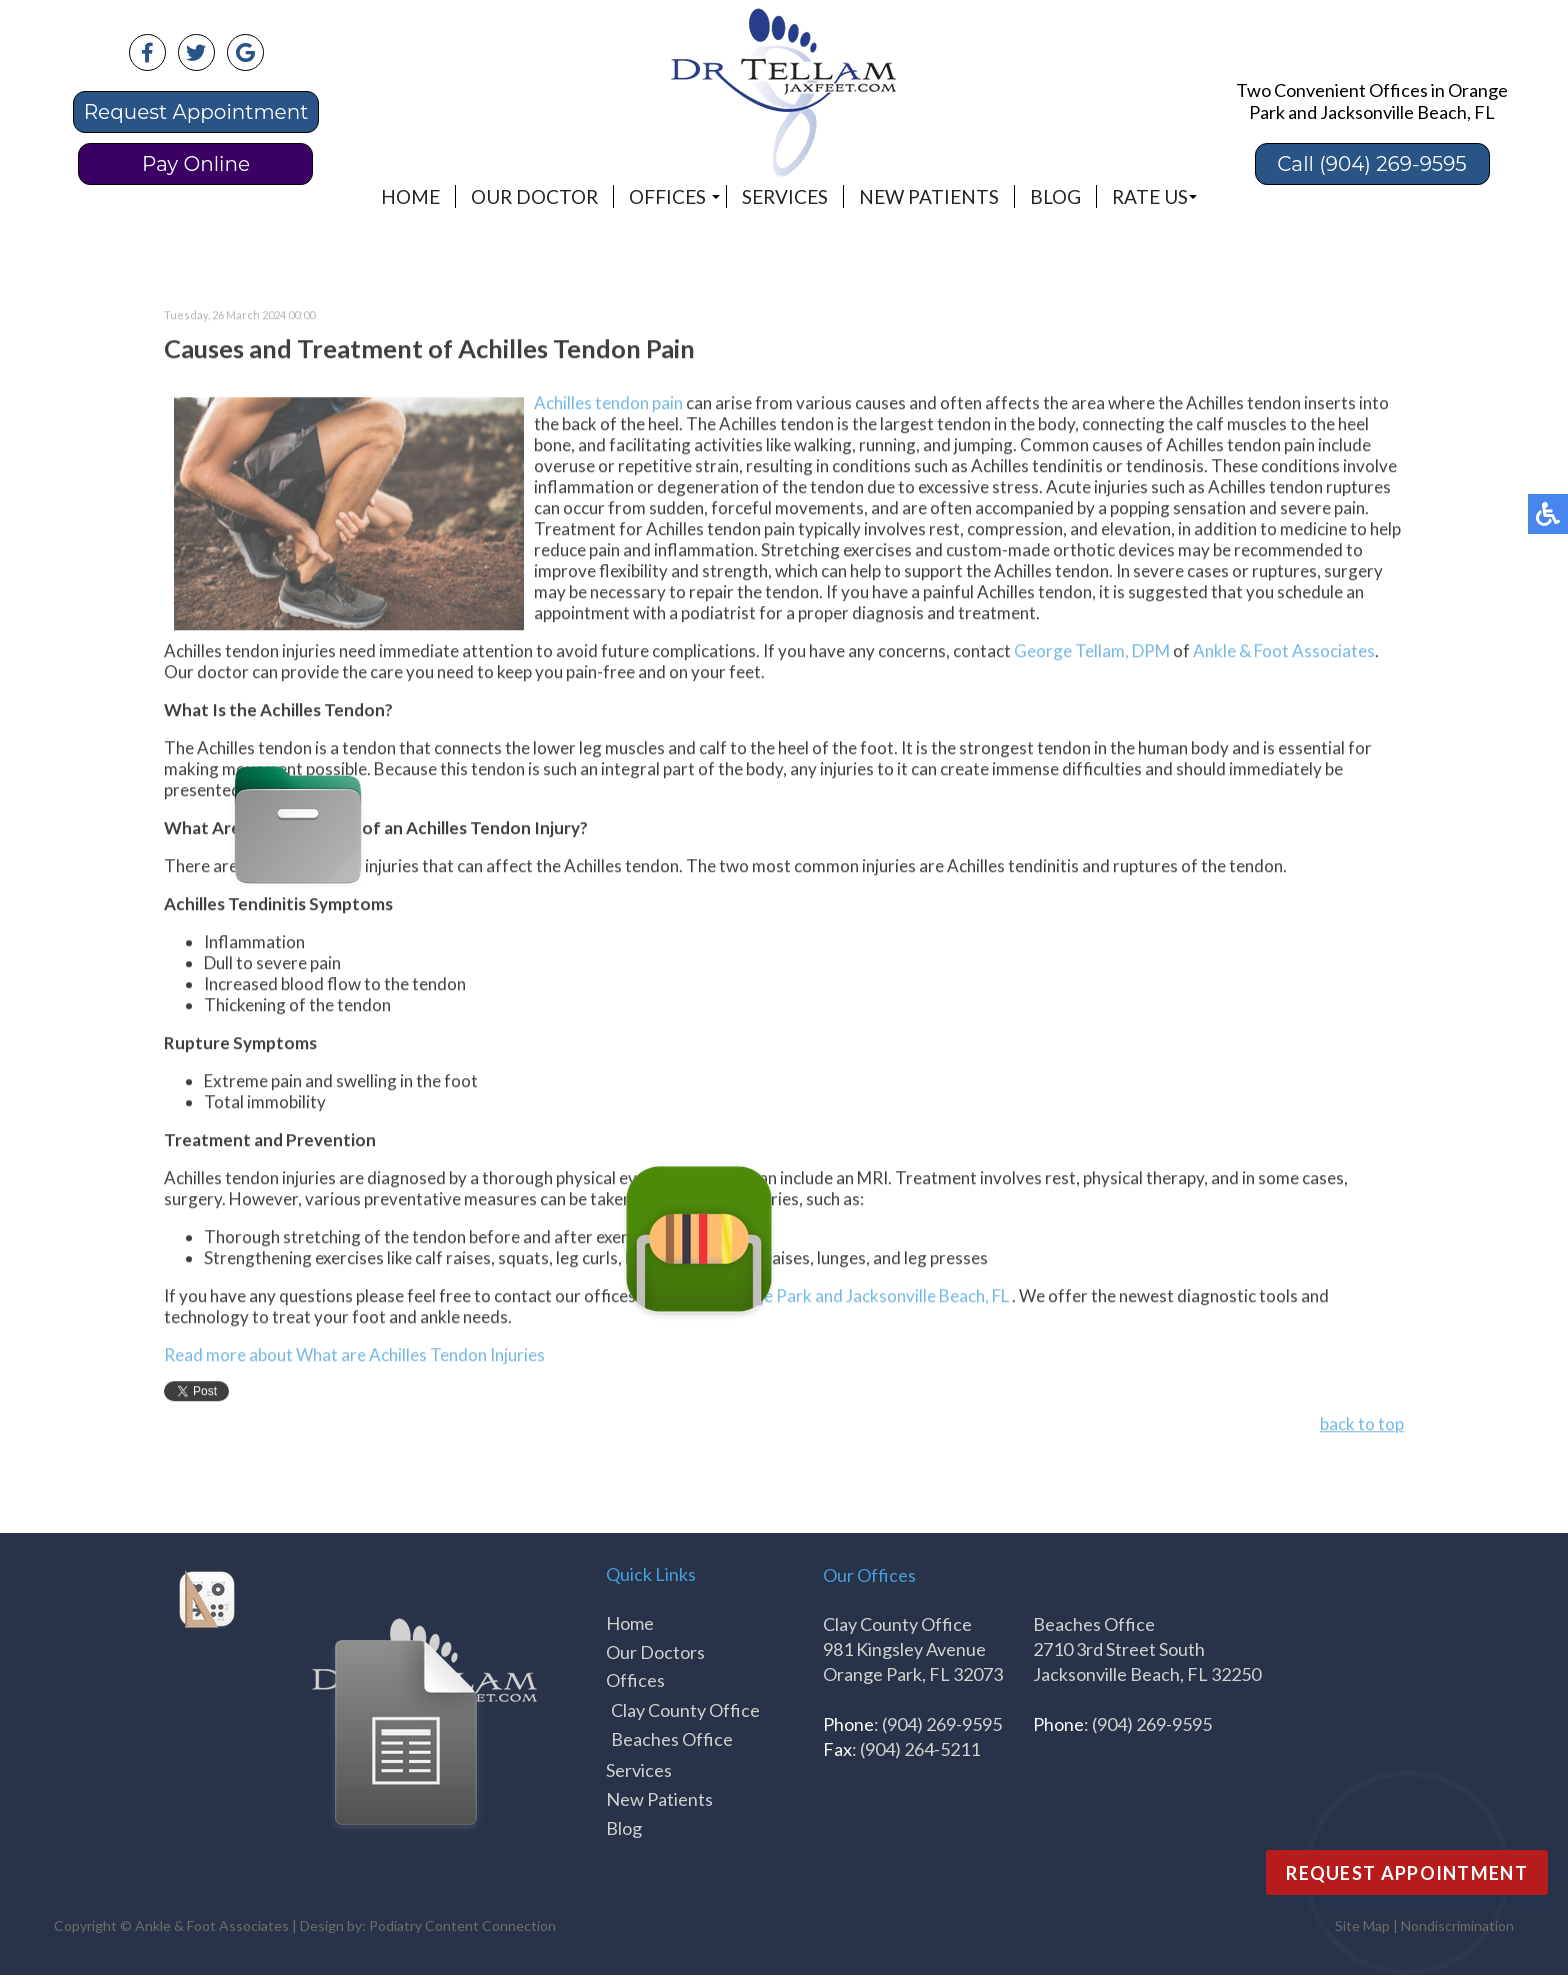 Image resolution: width=1568 pixels, height=1975 pixels. Describe the element at coordinates (298, 825) in the screenshot. I see `open the file manager application` at that location.